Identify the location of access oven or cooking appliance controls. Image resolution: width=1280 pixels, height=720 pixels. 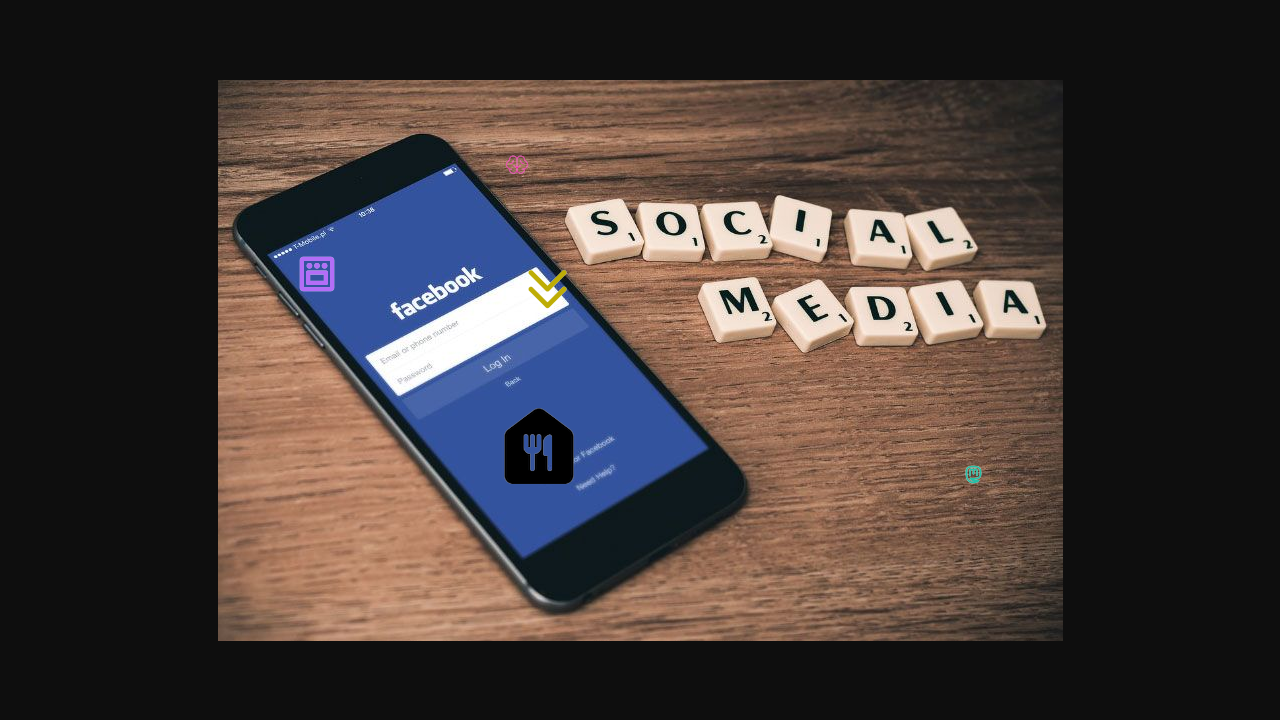
(317, 274).